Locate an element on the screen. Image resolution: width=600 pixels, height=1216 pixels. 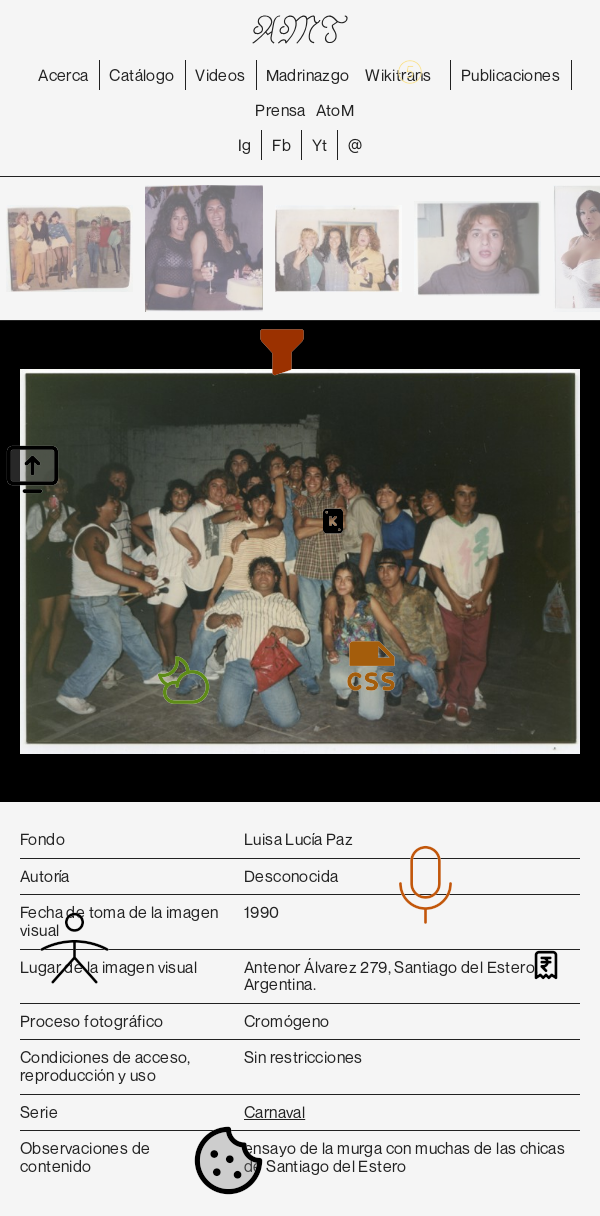
view user profile is located at coordinates (74, 949).